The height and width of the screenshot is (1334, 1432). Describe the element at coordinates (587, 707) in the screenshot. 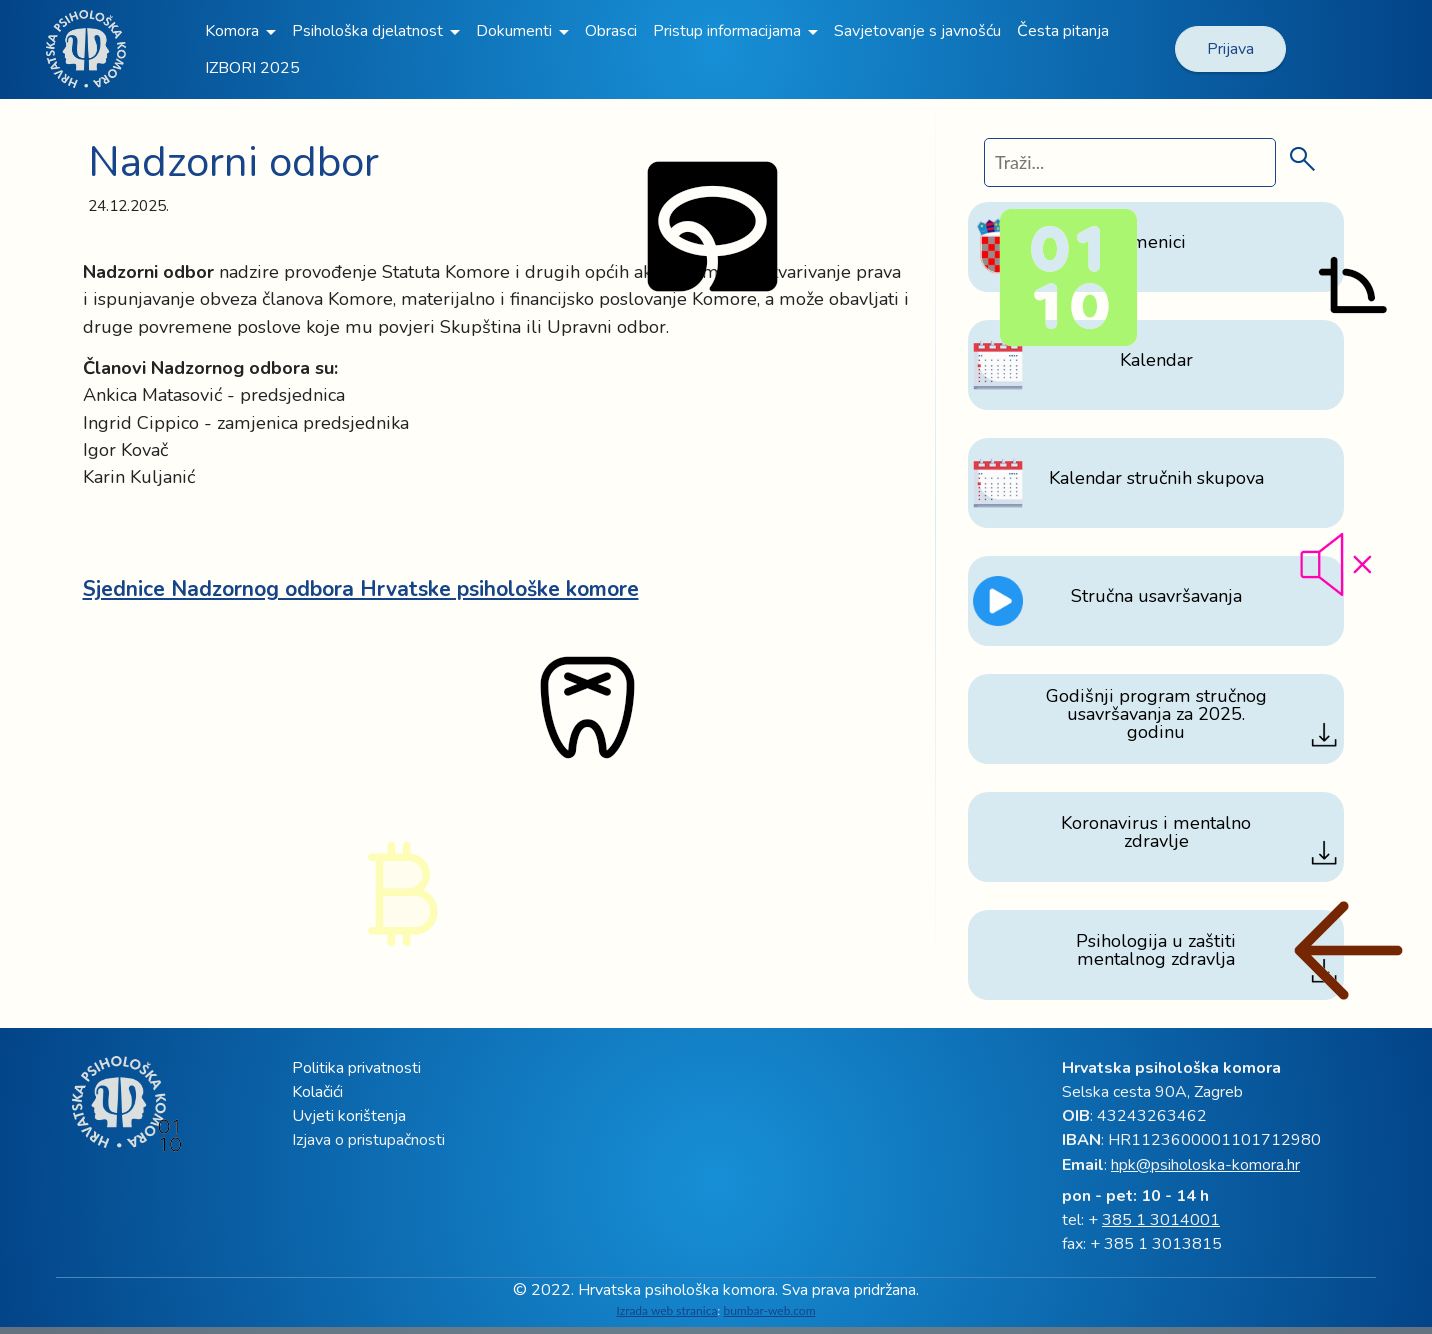

I see `access dental or oral health features` at that location.